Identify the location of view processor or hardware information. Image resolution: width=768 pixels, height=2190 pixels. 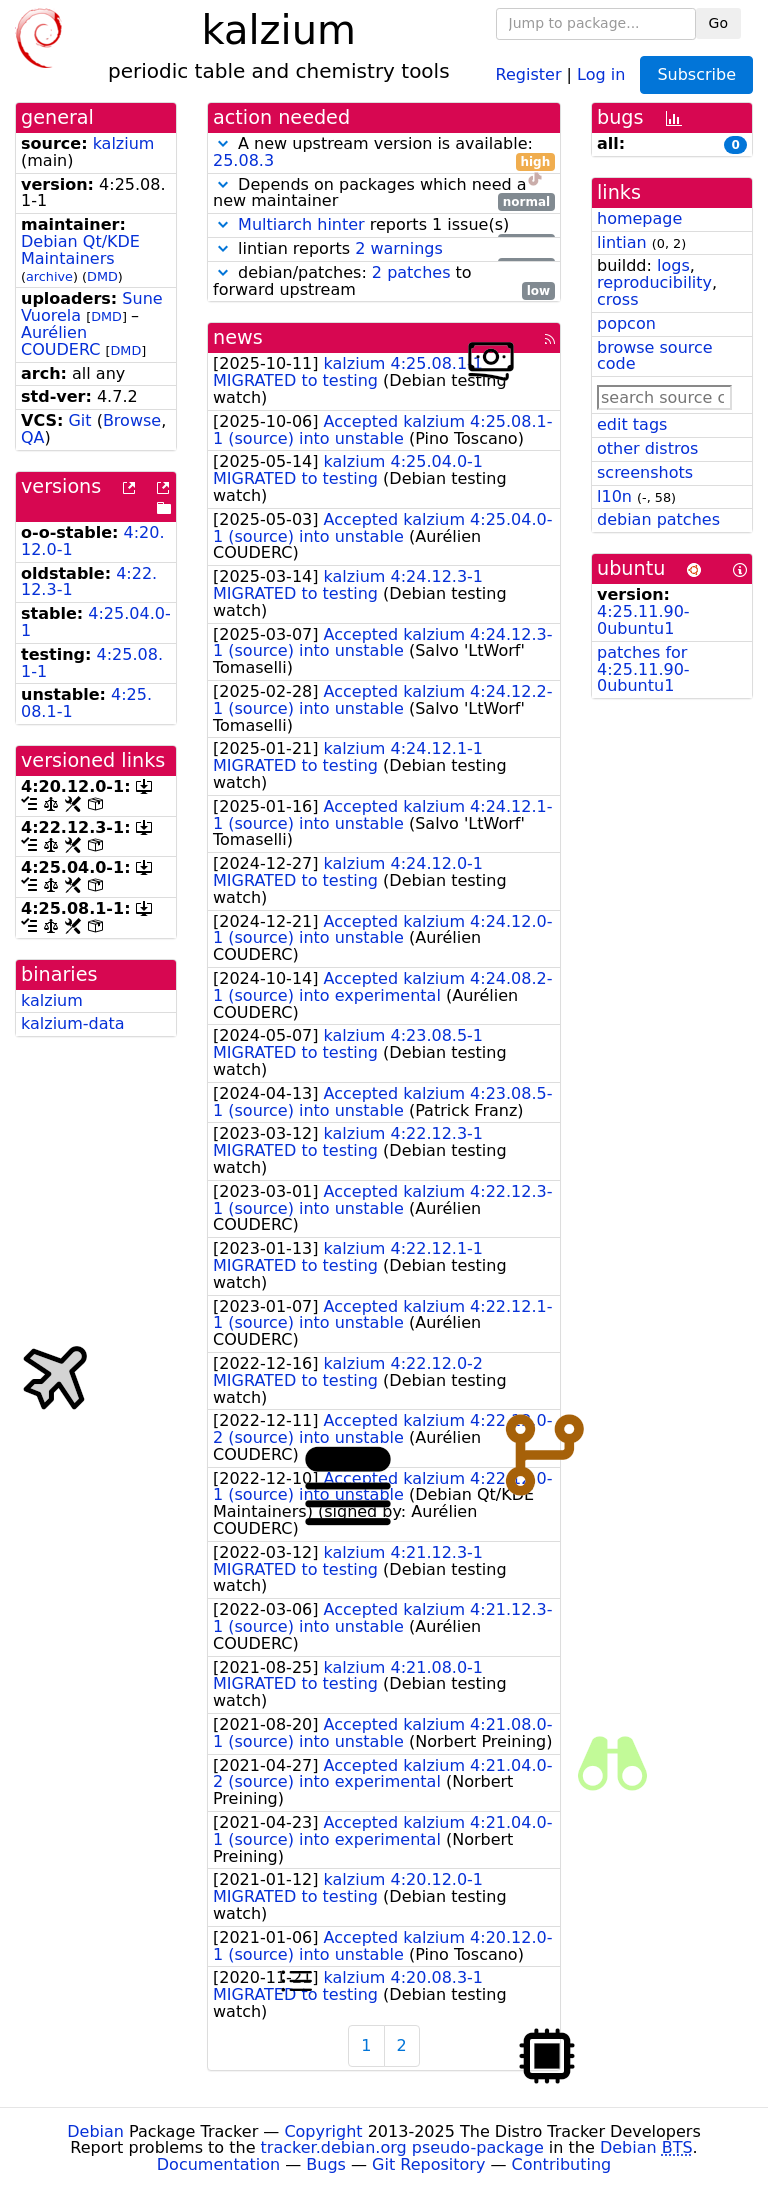
(547, 2056).